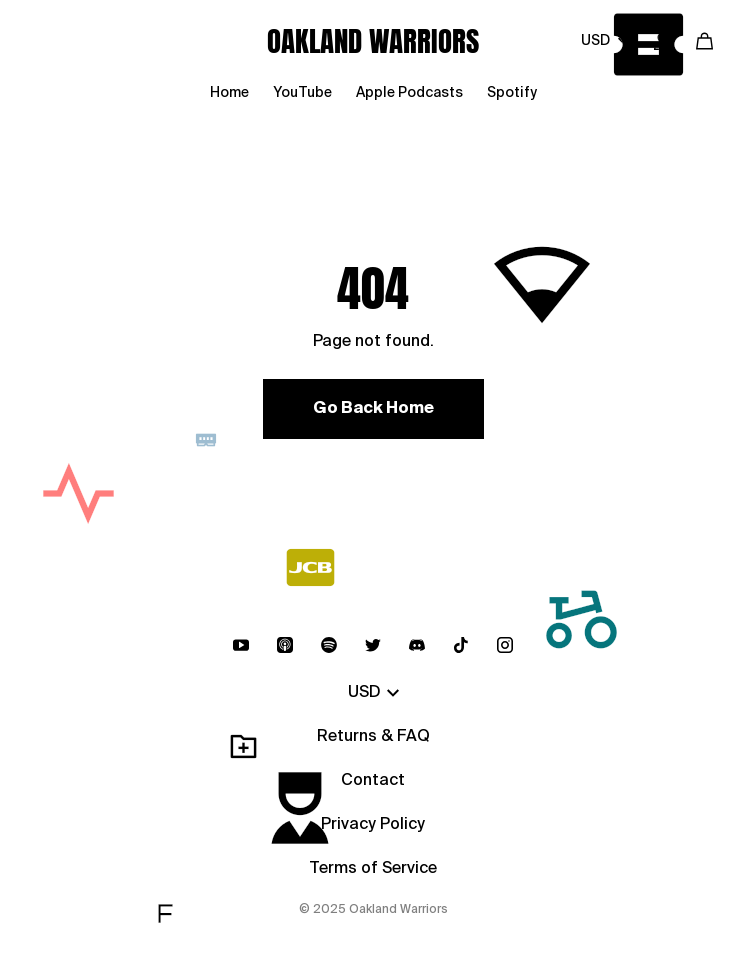 This screenshot has height=955, width=746. Describe the element at coordinates (581, 619) in the screenshot. I see `access bike rental or sharing services` at that location.